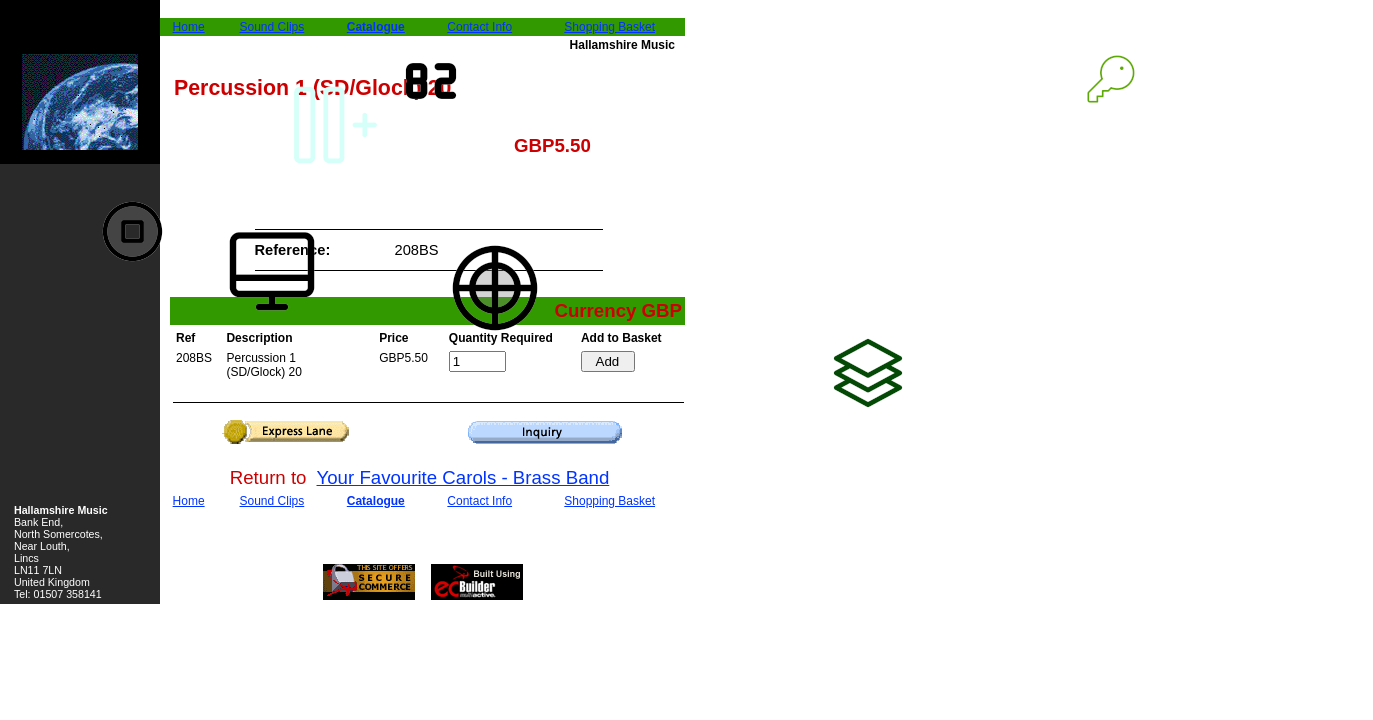 The width and height of the screenshot is (1373, 720). Describe the element at coordinates (1110, 80) in the screenshot. I see `access security or password settings` at that location.